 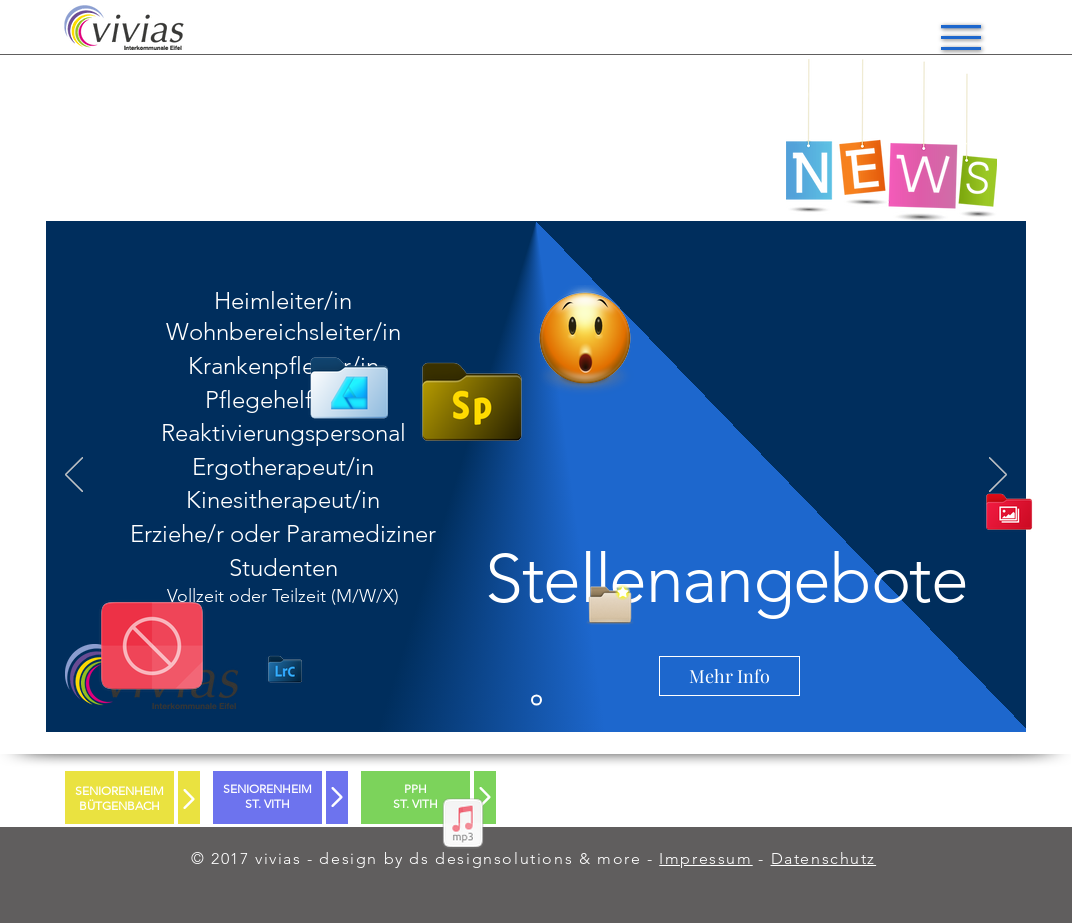 What do you see at coordinates (349, 390) in the screenshot?
I see `open folder containing Affinity Designer files` at bounding box center [349, 390].